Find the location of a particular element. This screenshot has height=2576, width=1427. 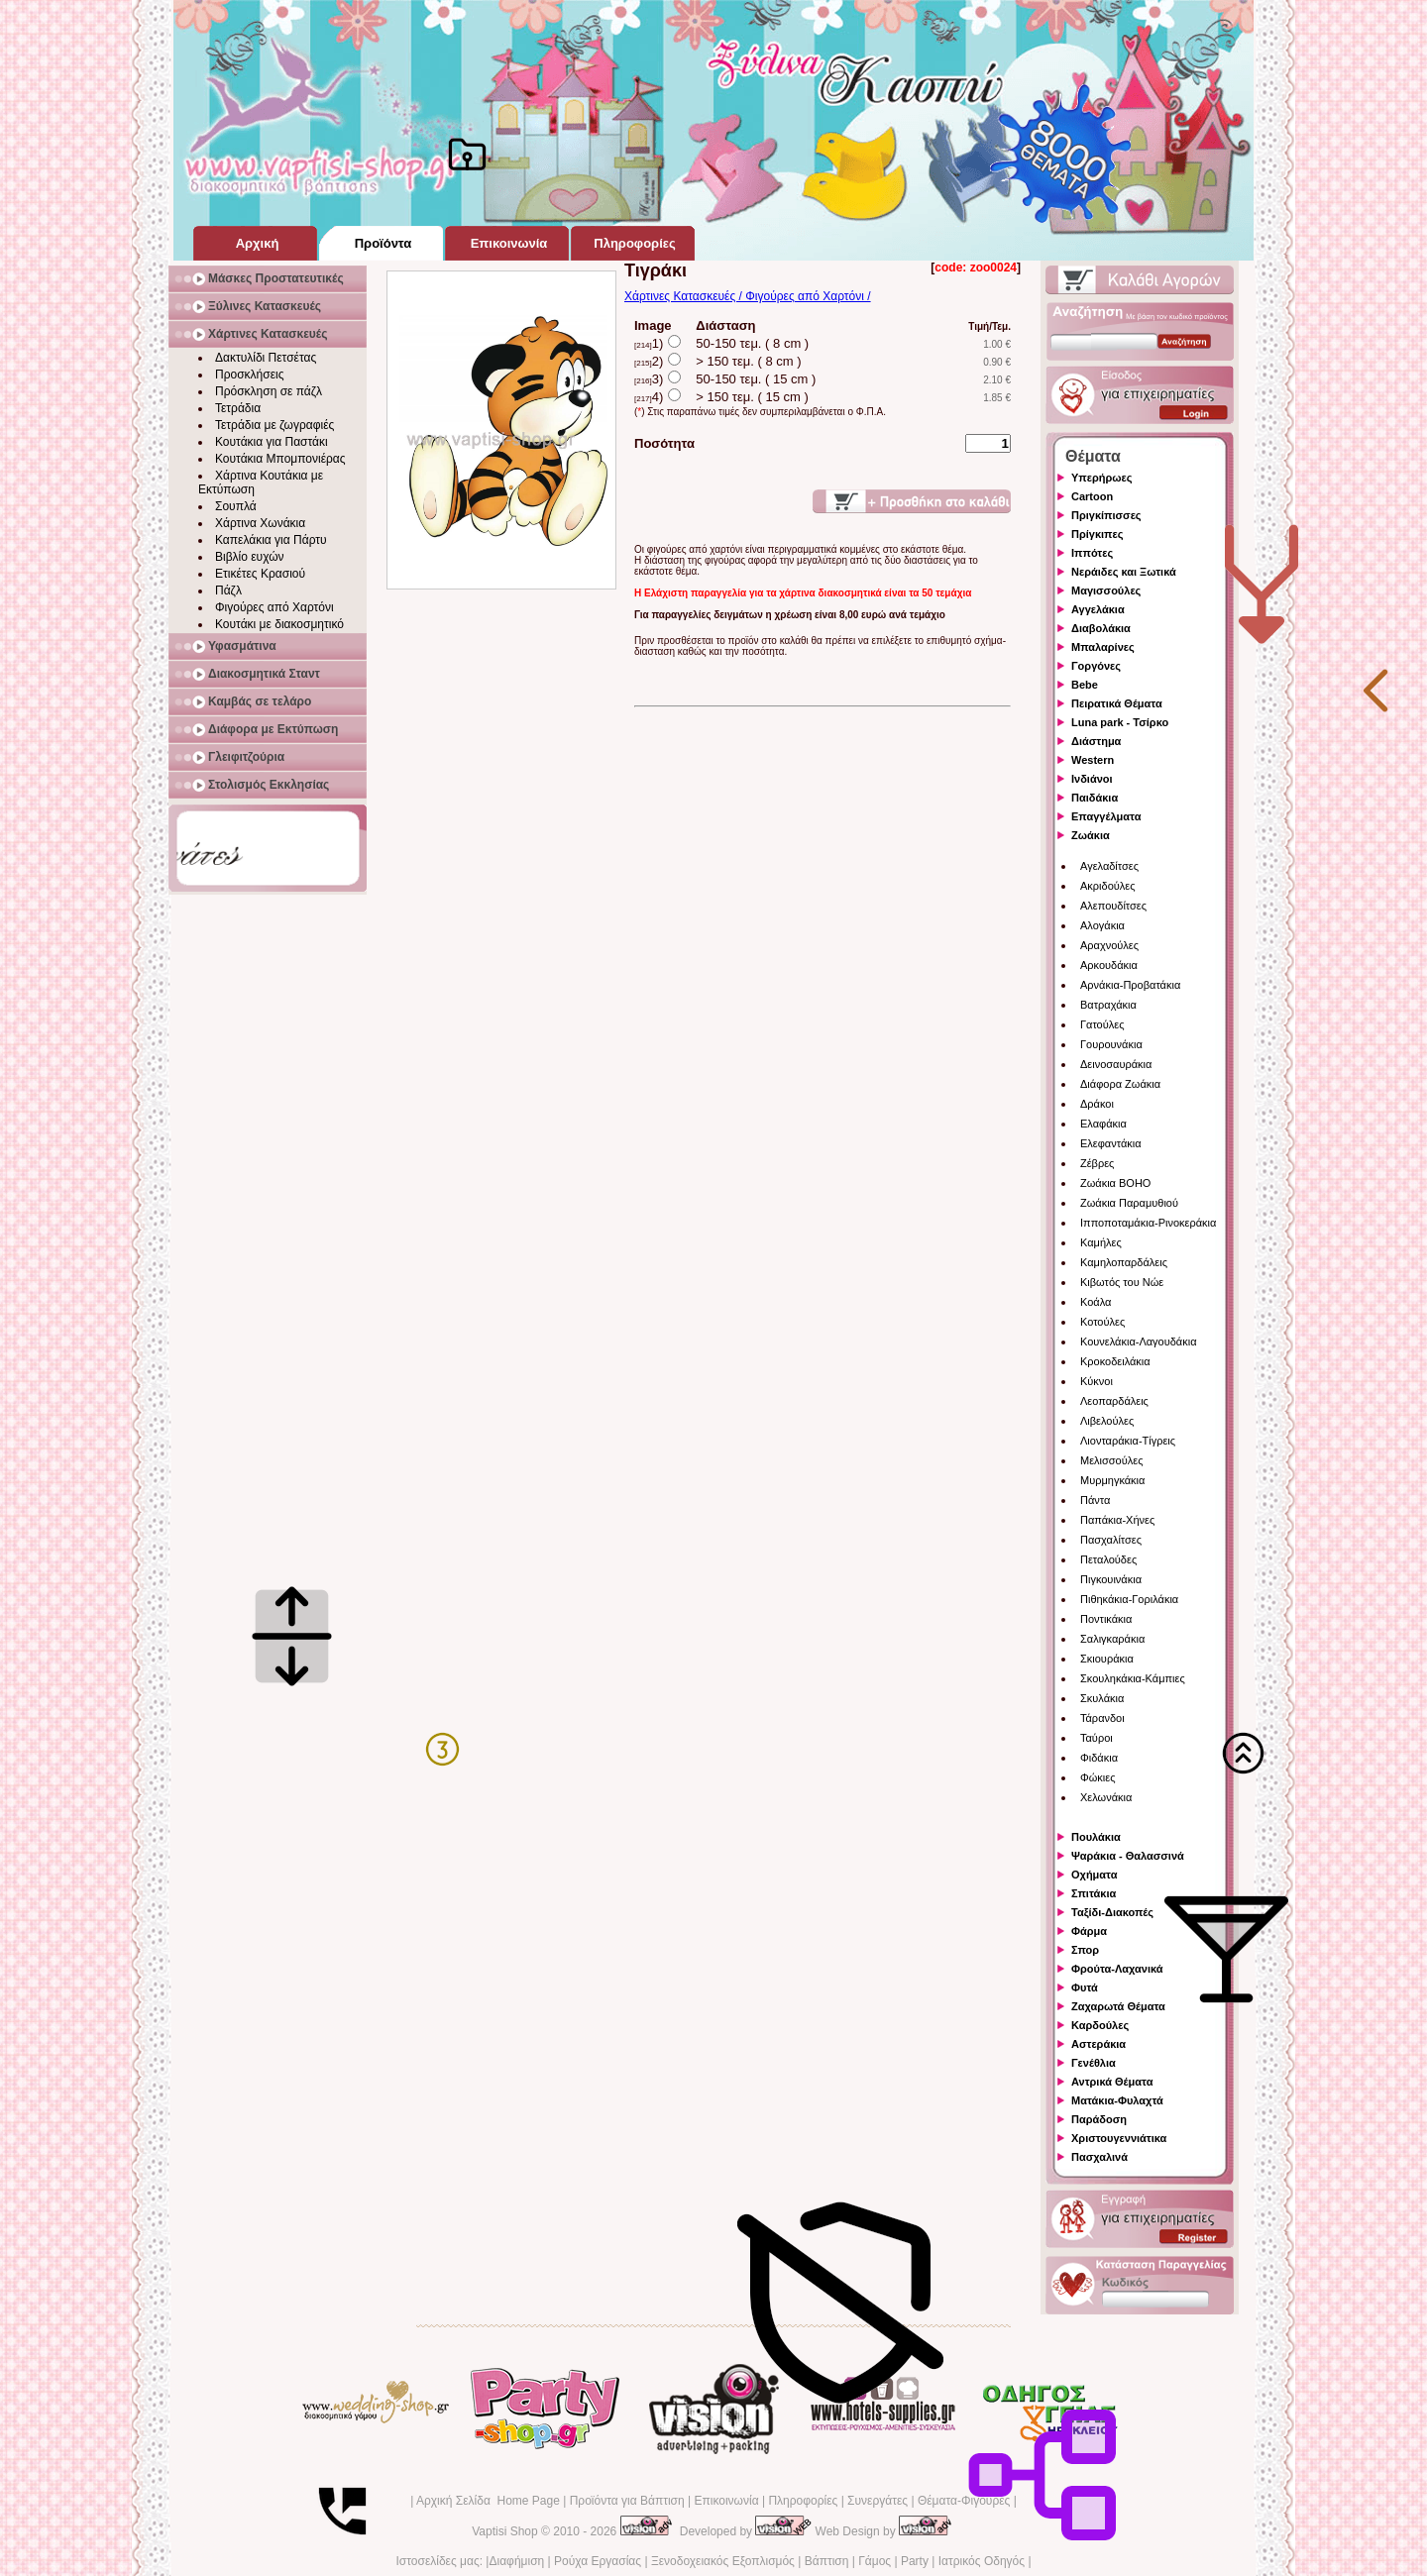

go back to the previous screen is located at coordinates (1377, 691).